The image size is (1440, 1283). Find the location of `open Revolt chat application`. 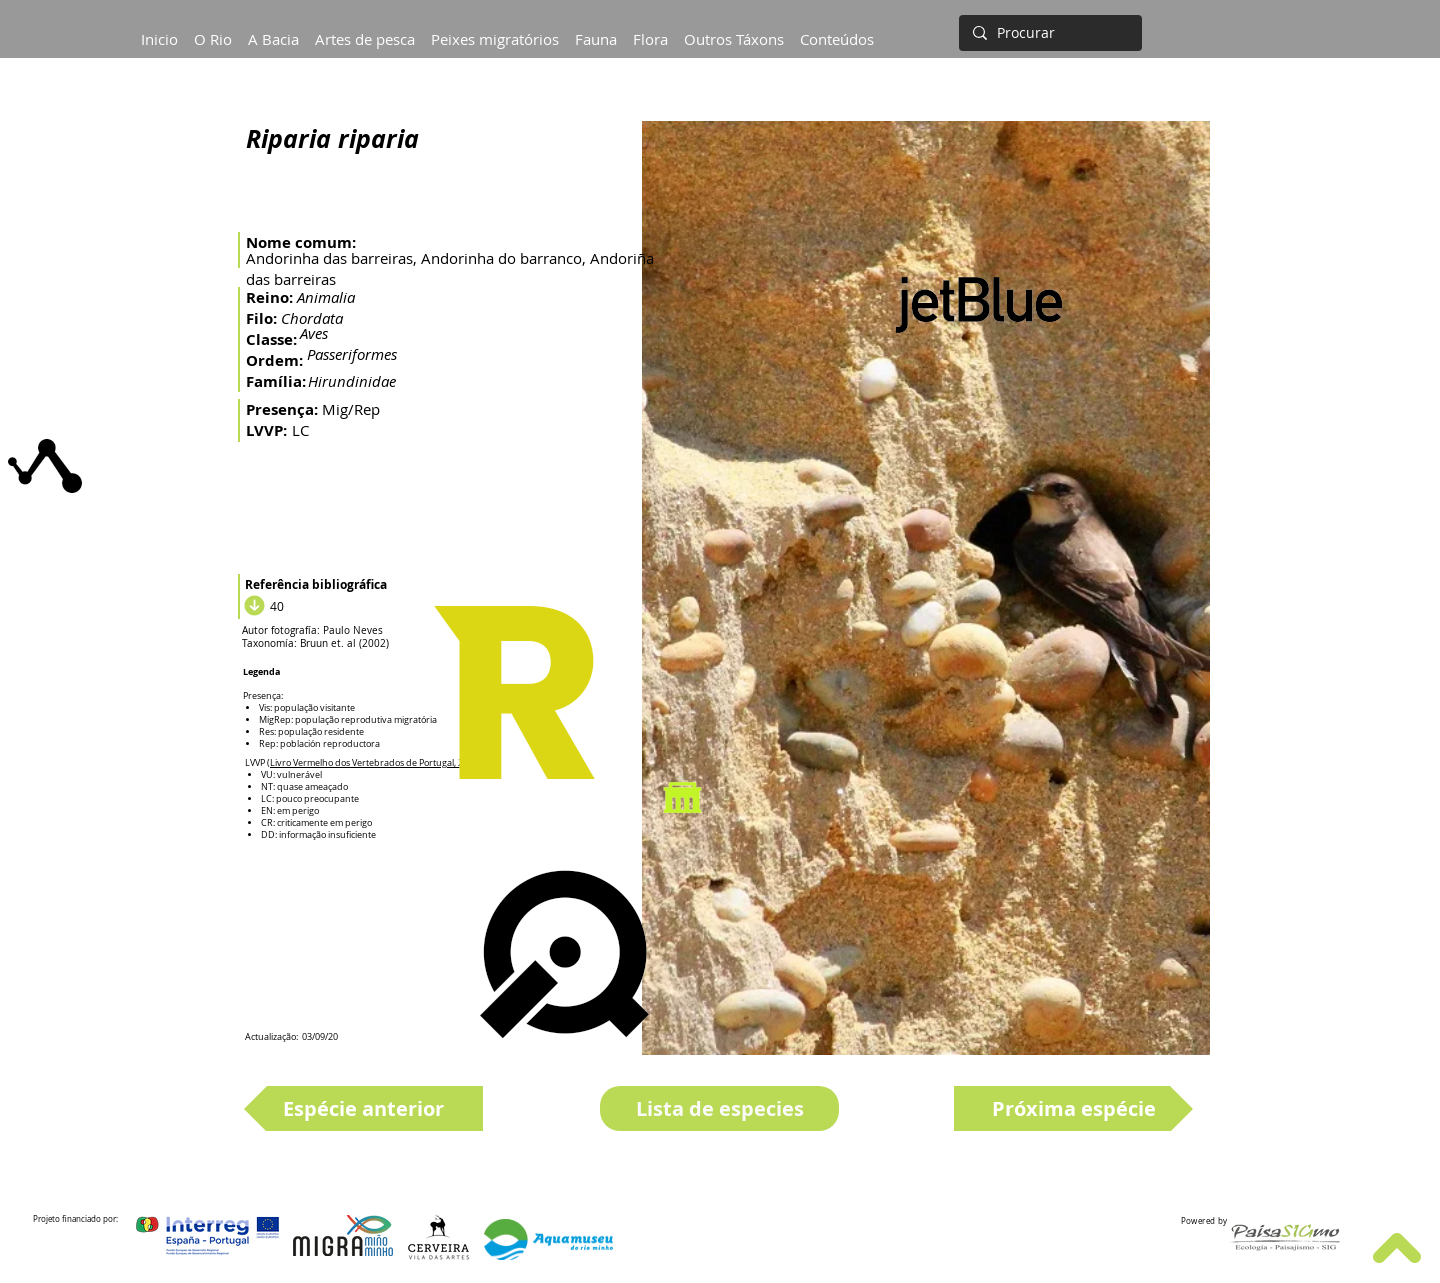

open Revolt chat application is located at coordinates (514, 692).